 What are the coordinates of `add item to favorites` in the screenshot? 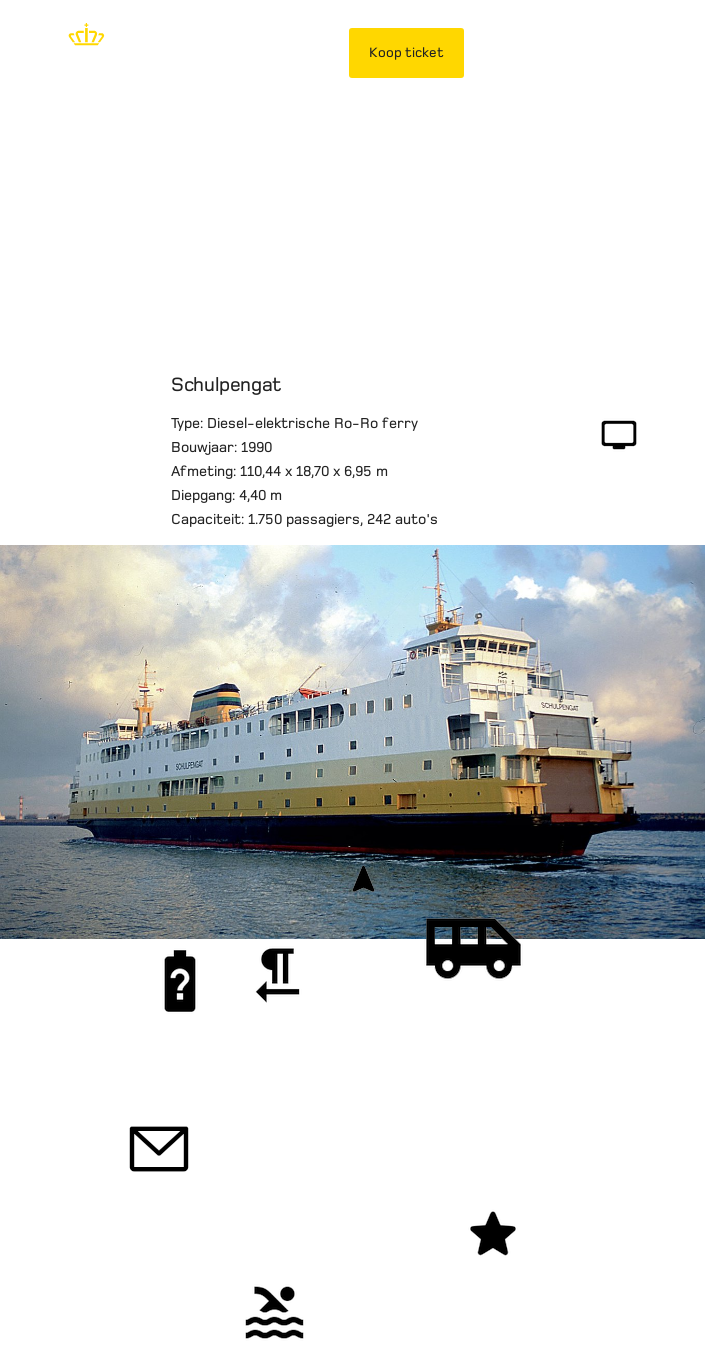 It's located at (493, 1234).